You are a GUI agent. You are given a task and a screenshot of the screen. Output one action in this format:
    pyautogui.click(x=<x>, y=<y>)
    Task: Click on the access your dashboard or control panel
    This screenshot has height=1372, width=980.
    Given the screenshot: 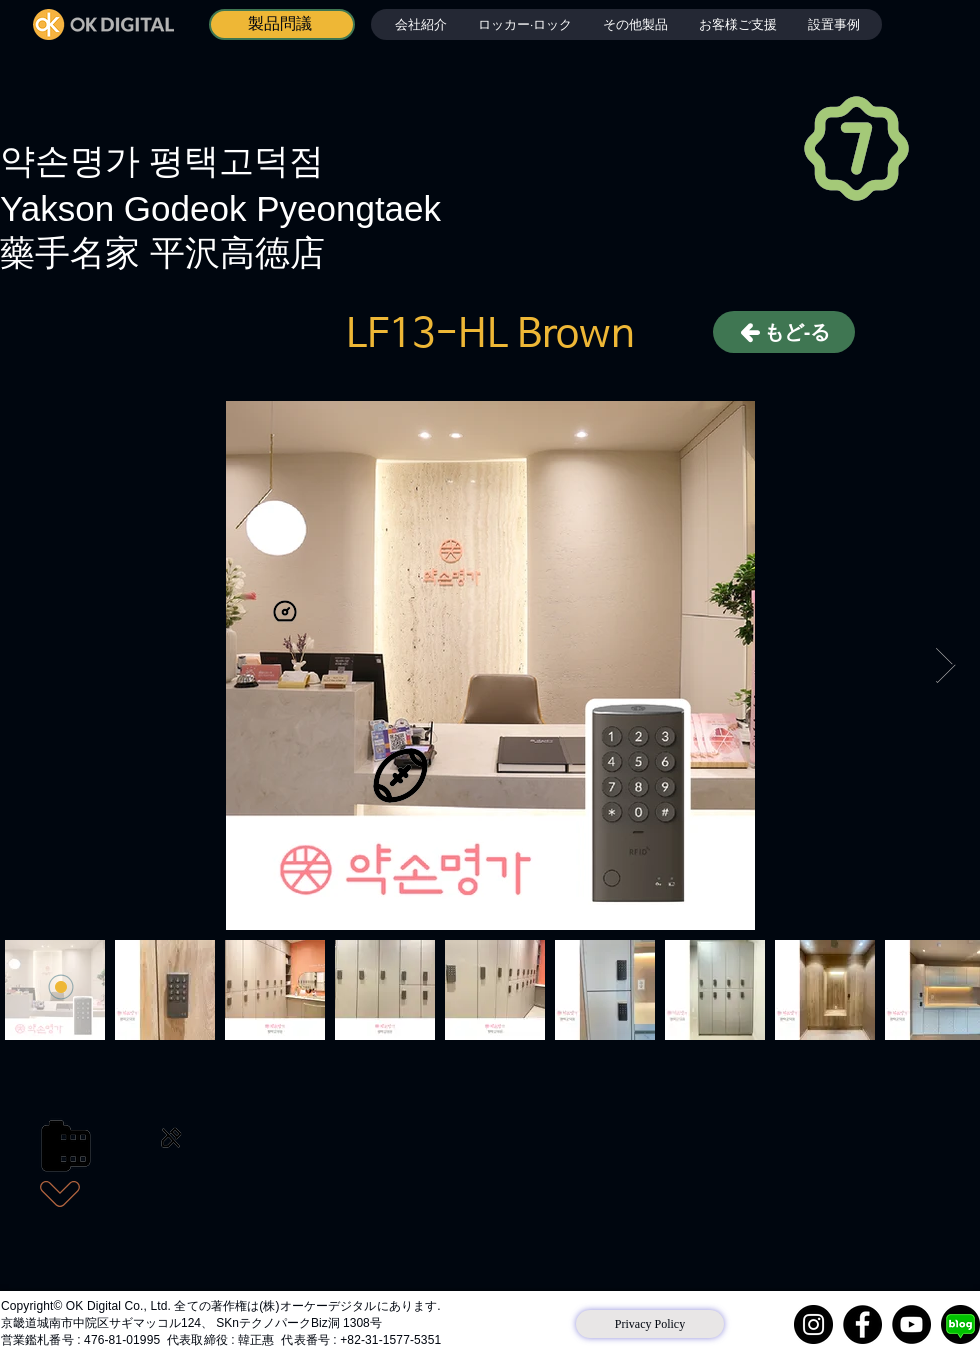 What is the action you would take?
    pyautogui.click(x=285, y=611)
    